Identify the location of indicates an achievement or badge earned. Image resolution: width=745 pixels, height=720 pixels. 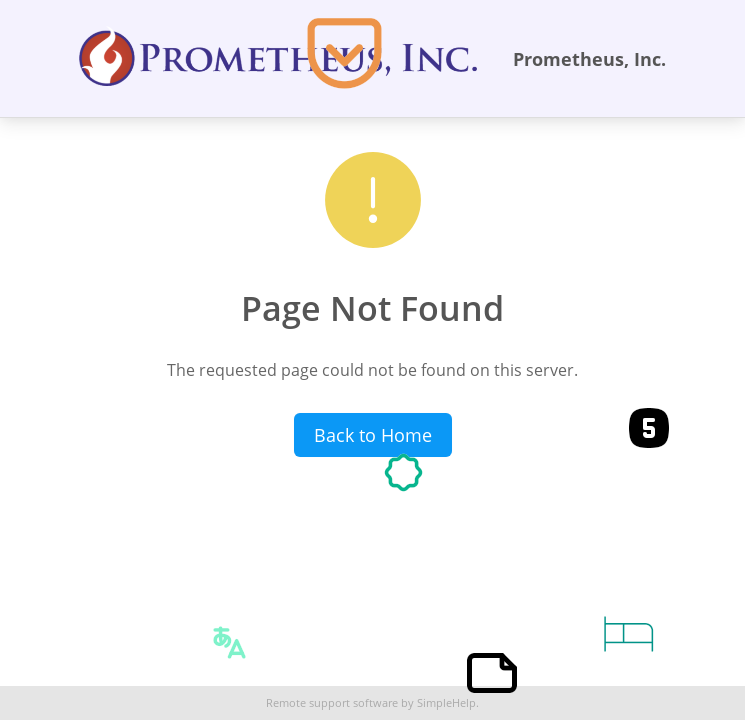
(403, 472).